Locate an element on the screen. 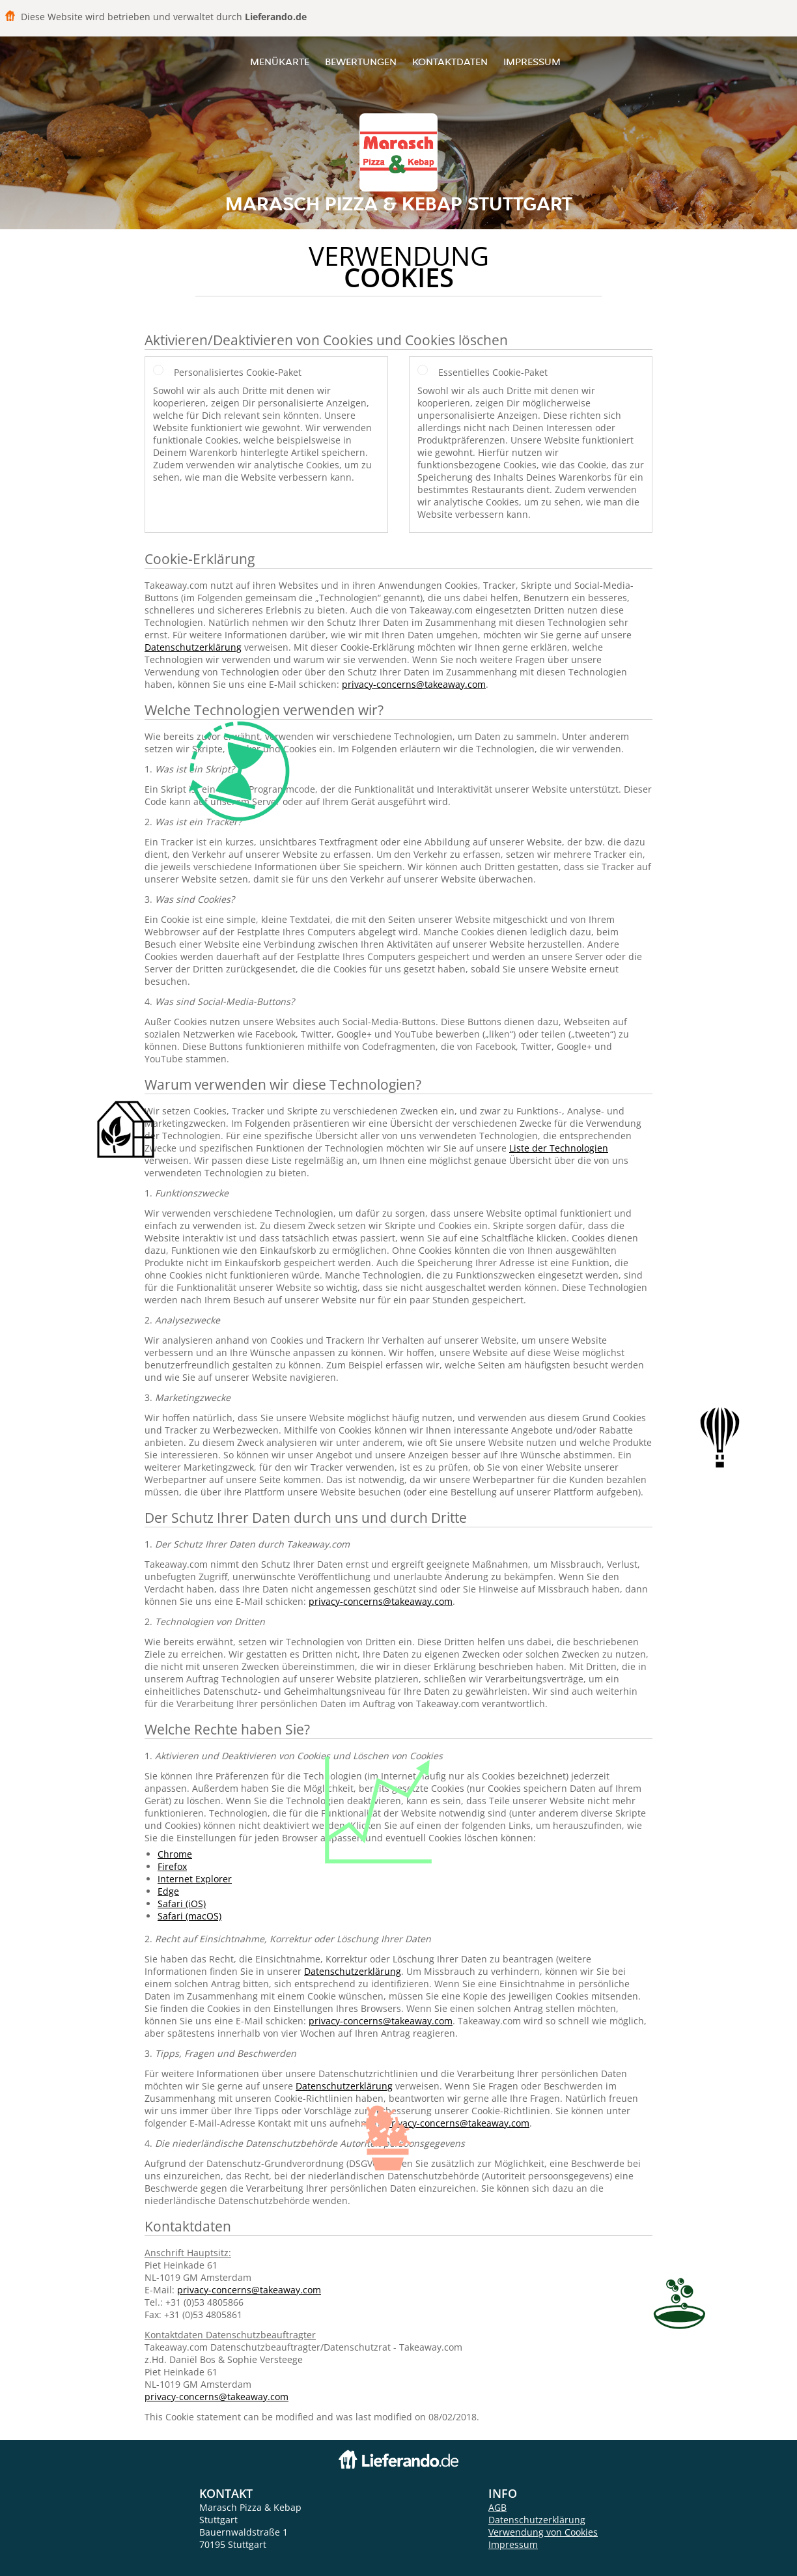 The height and width of the screenshot is (2576, 797). view analytics or statistics is located at coordinates (378, 1810).